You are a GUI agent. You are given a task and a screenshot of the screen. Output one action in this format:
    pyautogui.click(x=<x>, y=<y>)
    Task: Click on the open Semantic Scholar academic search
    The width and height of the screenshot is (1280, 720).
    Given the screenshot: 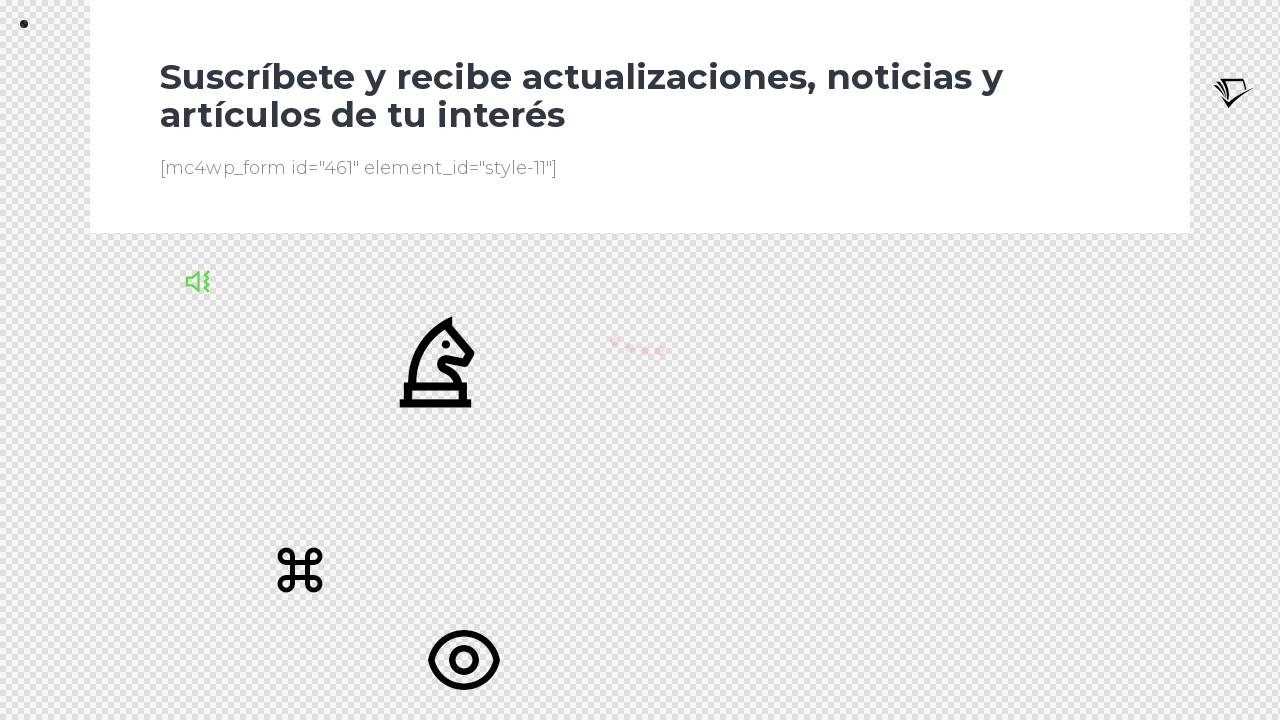 What is the action you would take?
    pyautogui.click(x=1233, y=93)
    